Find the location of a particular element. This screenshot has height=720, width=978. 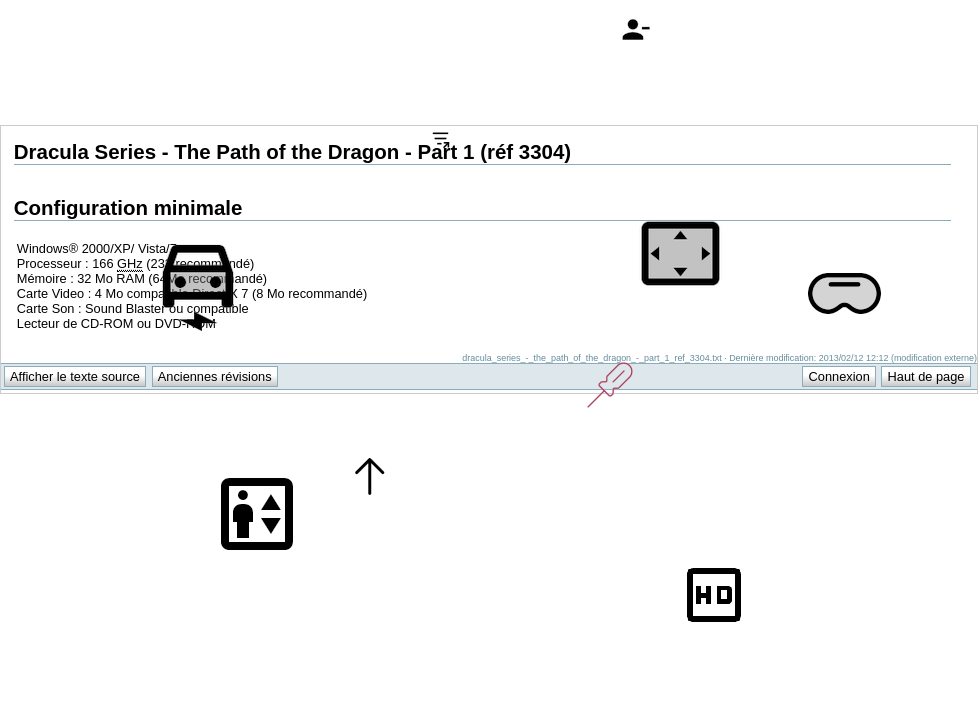

scroll to top of page is located at coordinates (370, 477).